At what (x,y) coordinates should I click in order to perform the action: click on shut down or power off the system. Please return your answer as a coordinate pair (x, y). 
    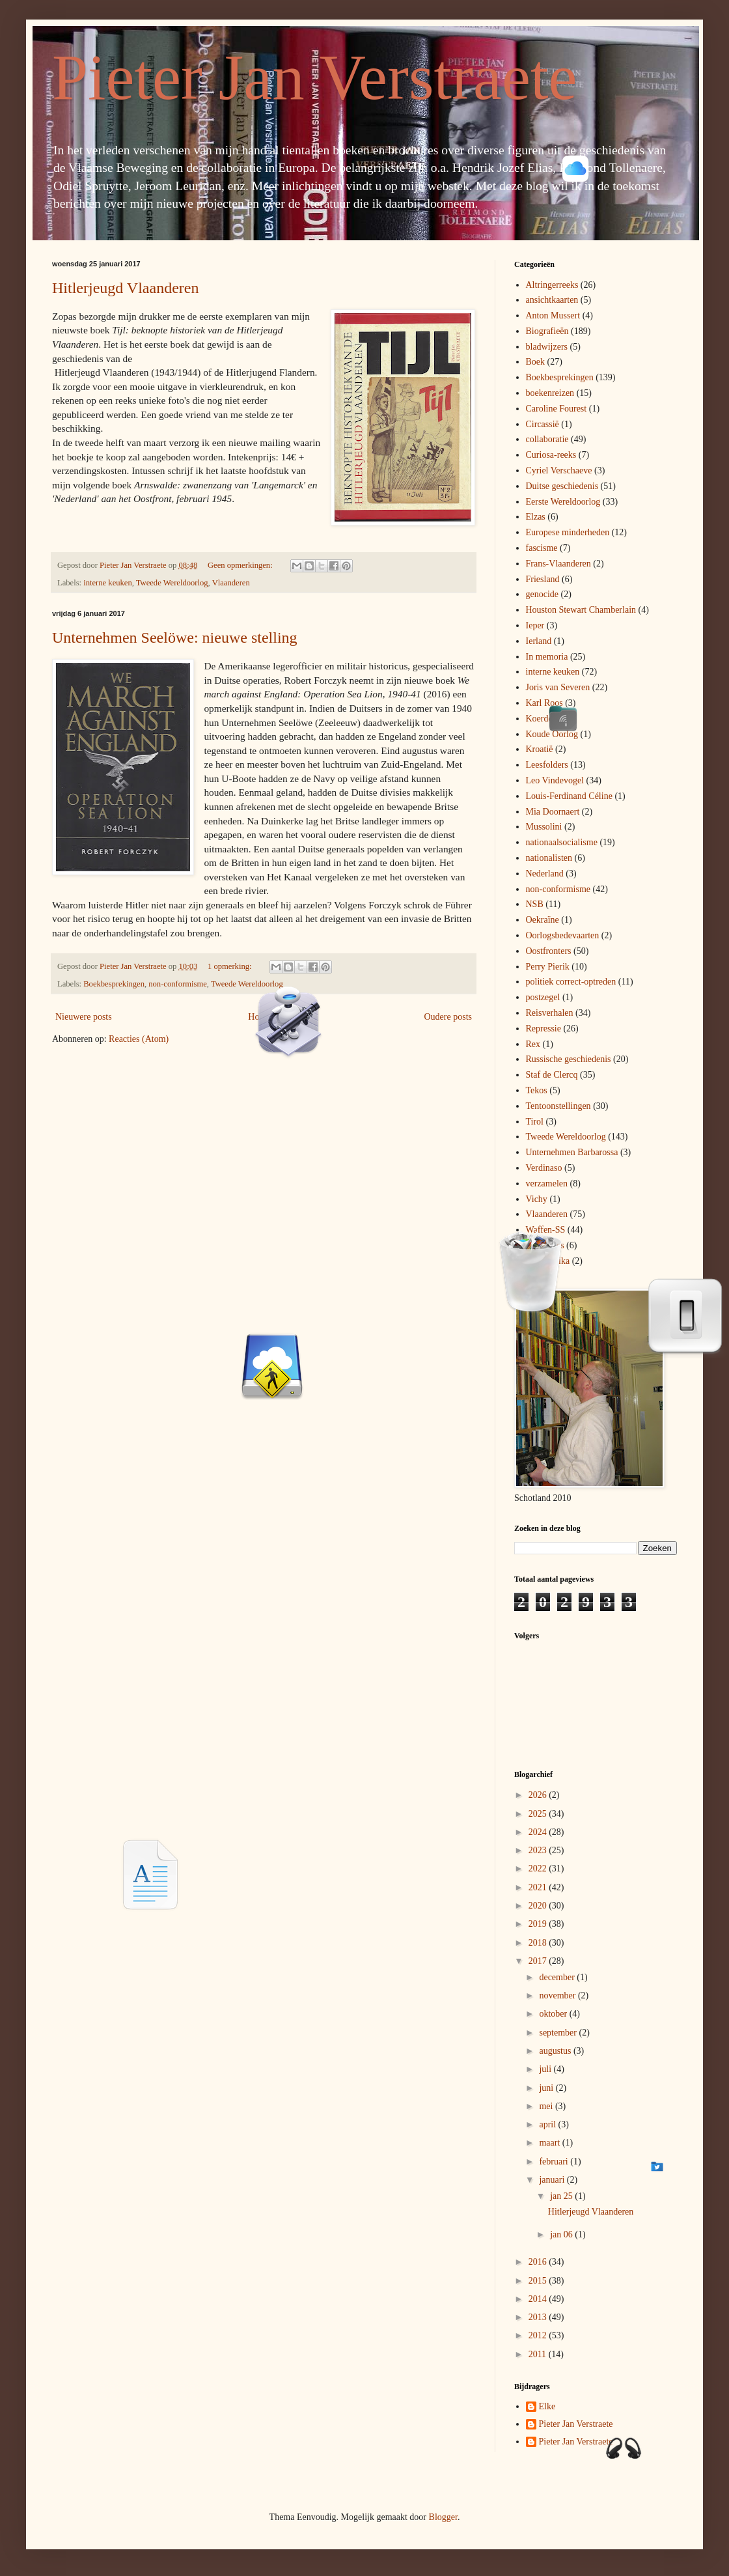
    Looking at the image, I should click on (685, 1315).